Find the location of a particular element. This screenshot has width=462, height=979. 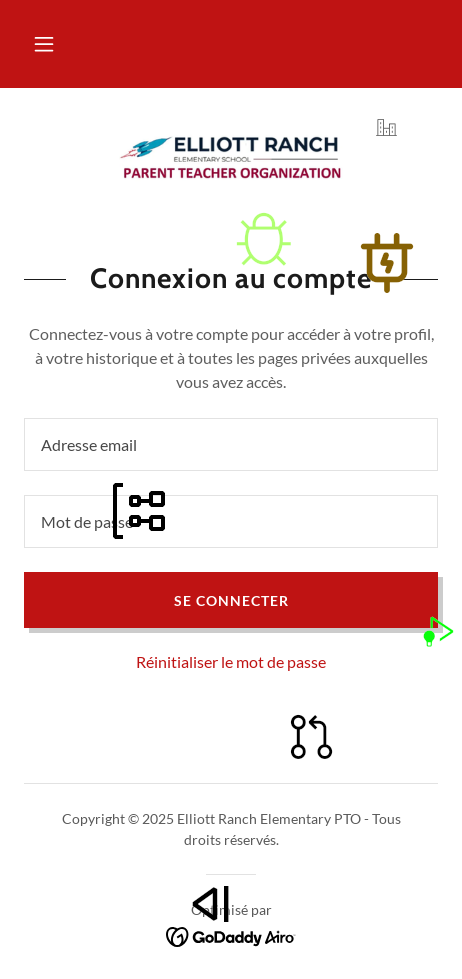

device is currently charging is located at coordinates (387, 263).